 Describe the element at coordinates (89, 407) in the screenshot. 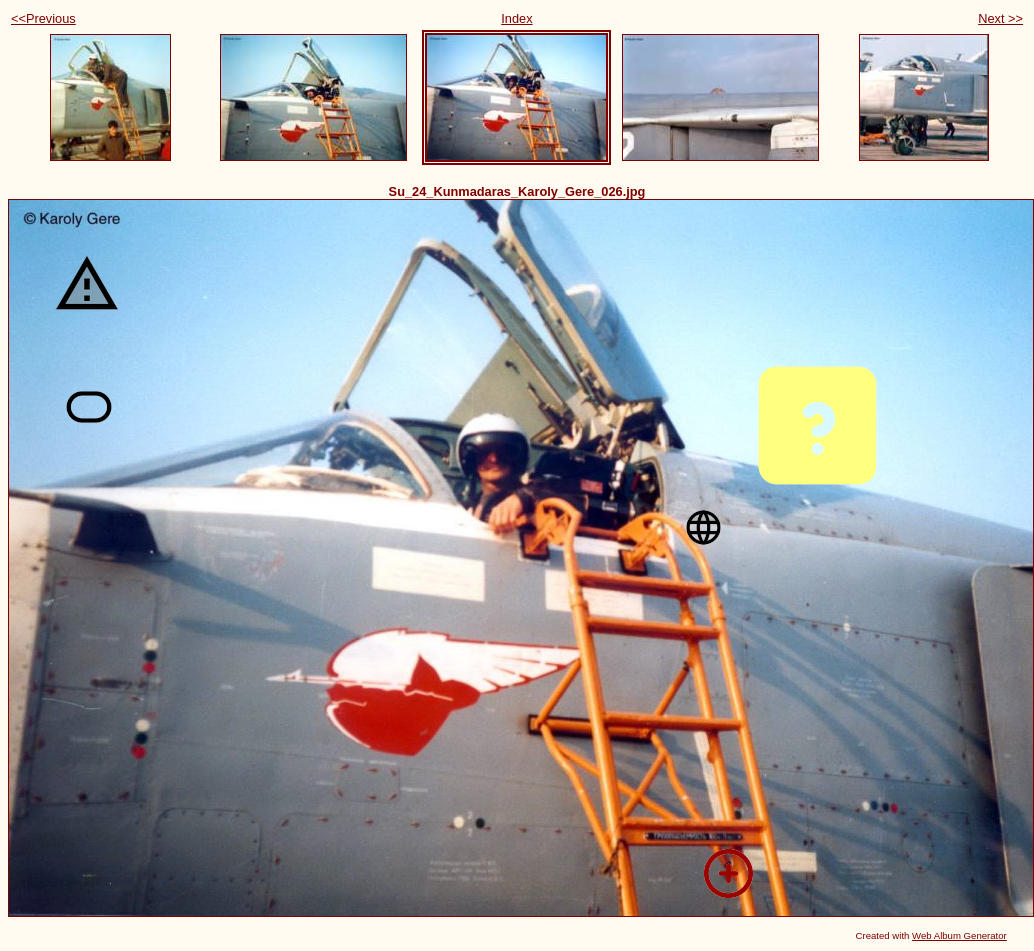

I see `medication or pill tracker` at that location.